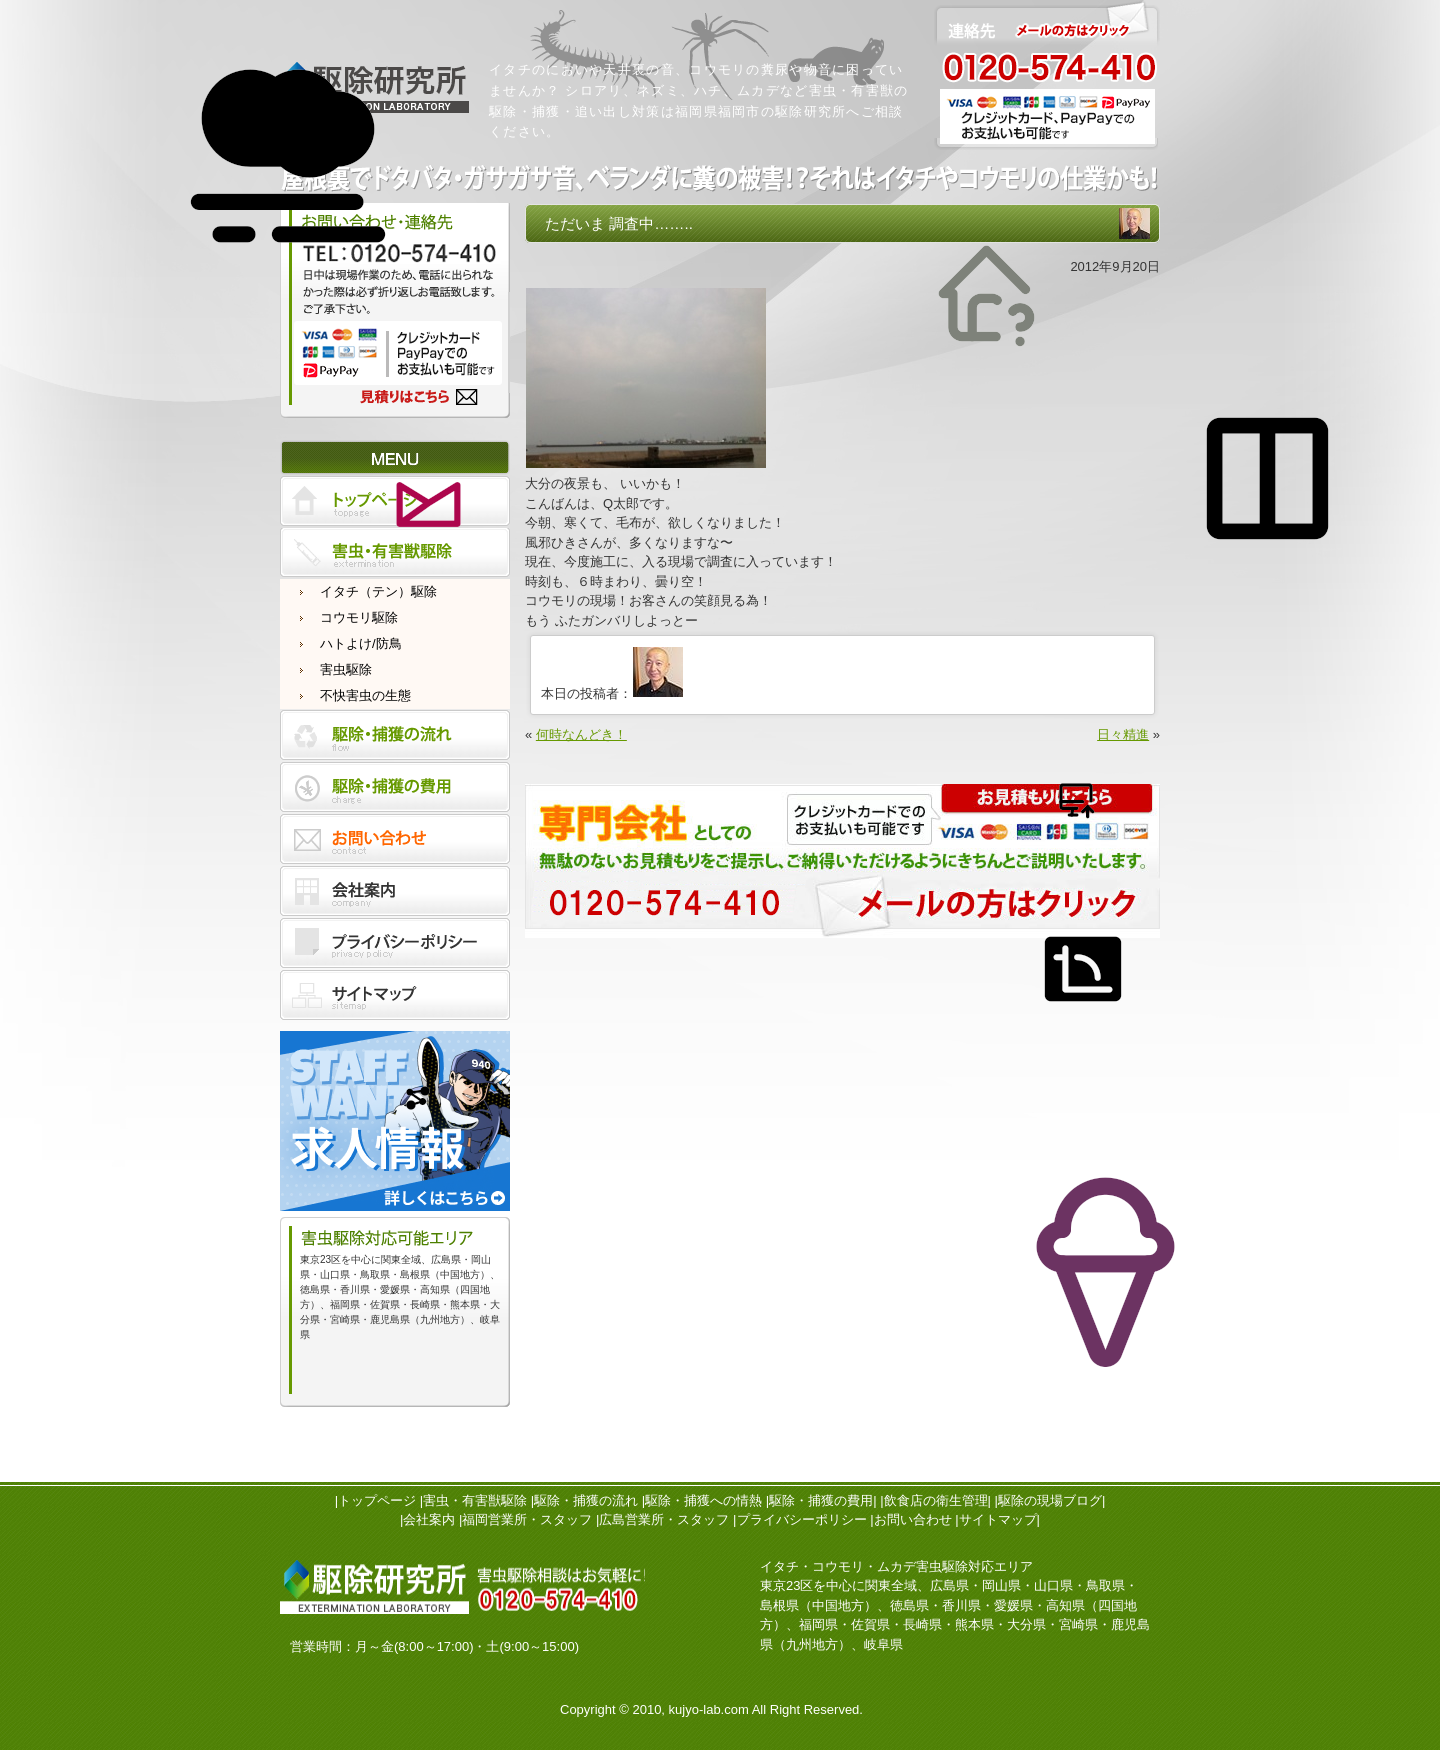  What do you see at coordinates (1083, 969) in the screenshot?
I see `measure or adjust an angle` at bounding box center [1083, 969].